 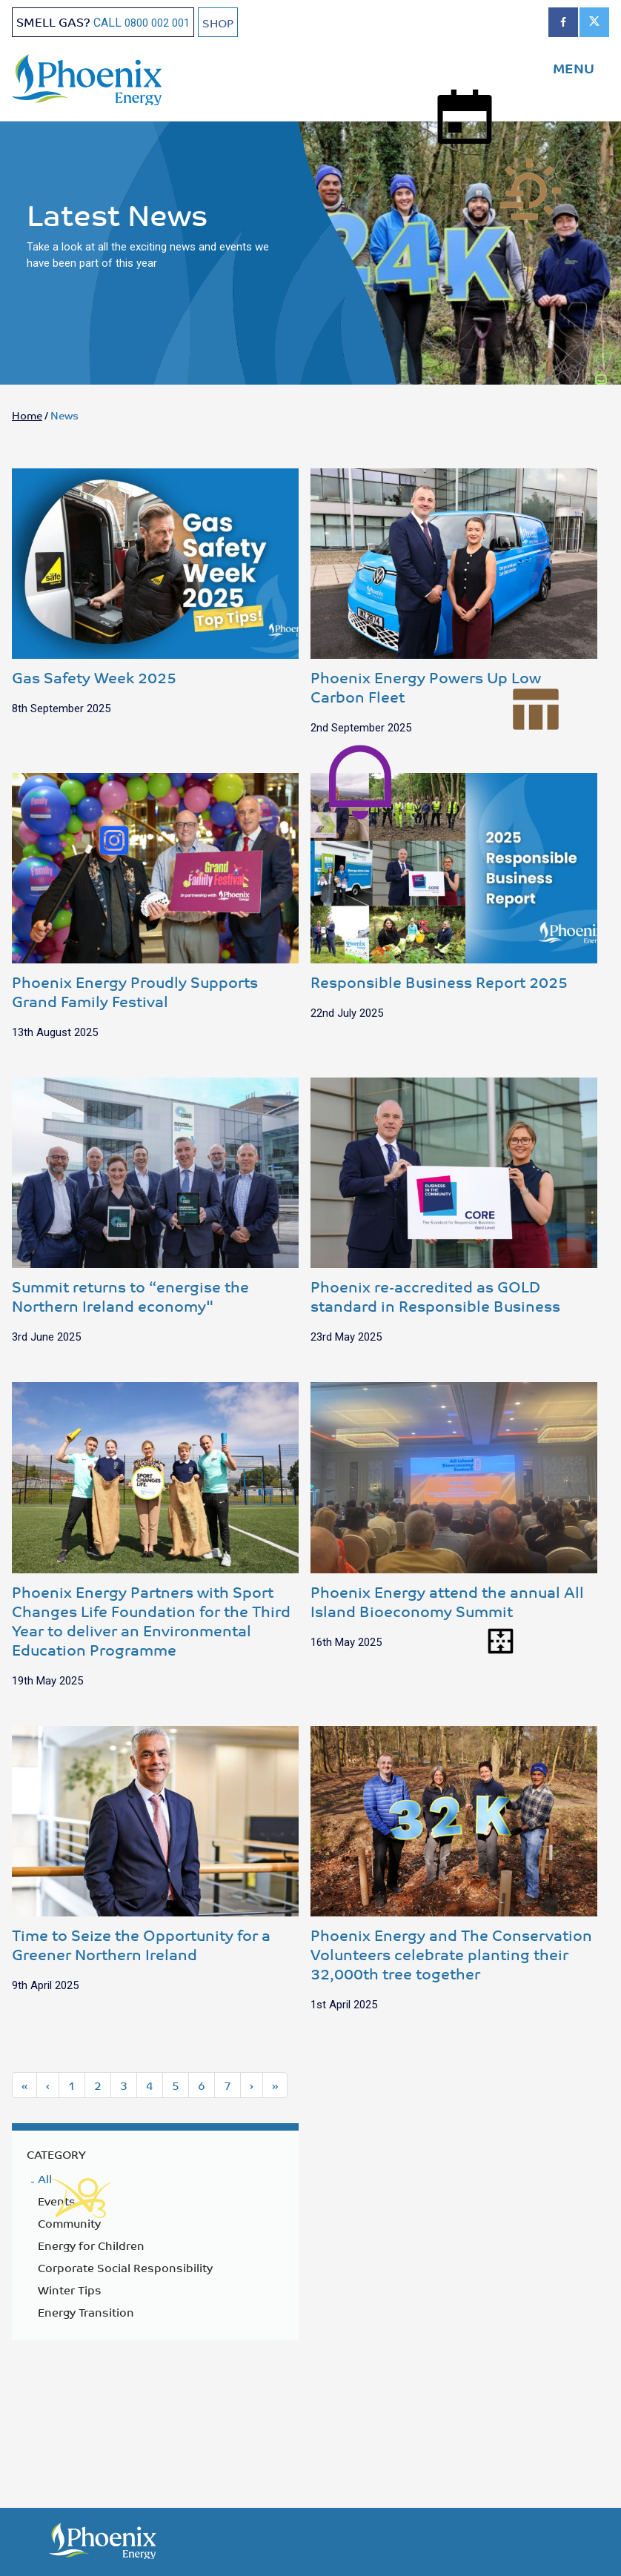 What do you see at coordinates (601, 379) in the screenshot?
I see `open the Salla e-commerce platform` at bounding box center [601, 379].